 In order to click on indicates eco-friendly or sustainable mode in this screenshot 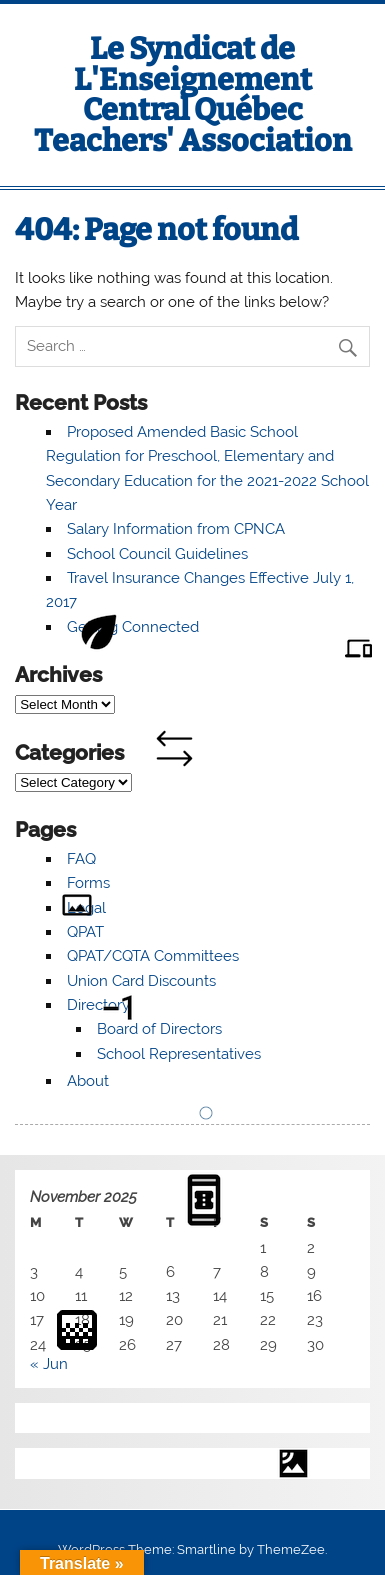, I will do `click(99, 632)`.